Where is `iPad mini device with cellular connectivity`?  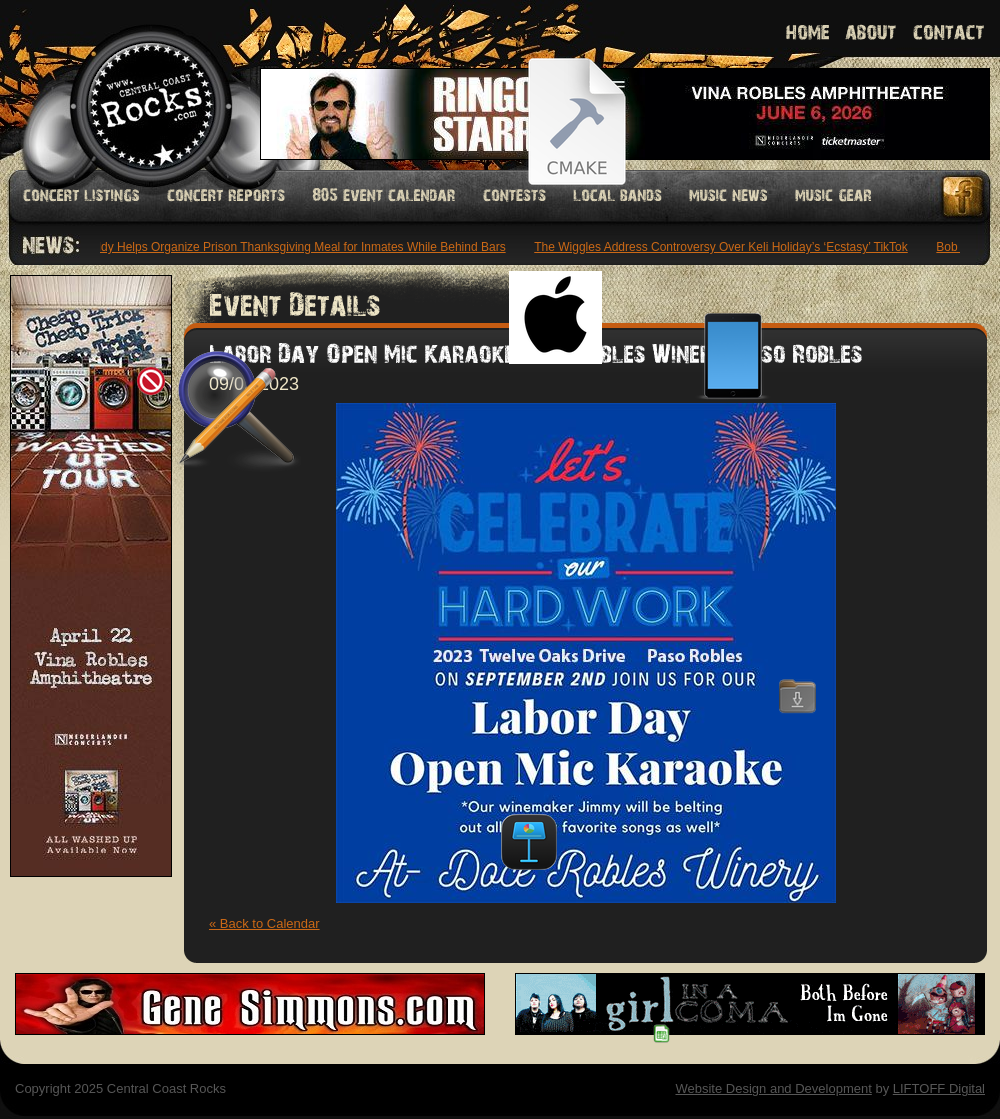
iPad mini device with cellular connectivity is located at coordinates (733, 348).